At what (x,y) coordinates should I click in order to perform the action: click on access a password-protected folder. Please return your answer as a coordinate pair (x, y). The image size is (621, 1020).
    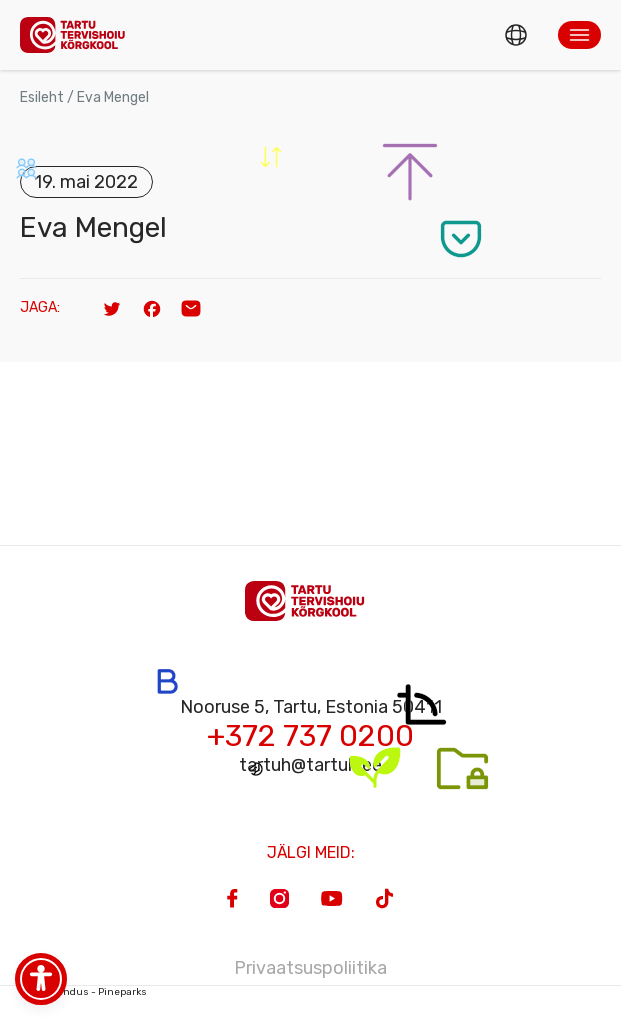
    Looking at the image, I should click on (462, 767).